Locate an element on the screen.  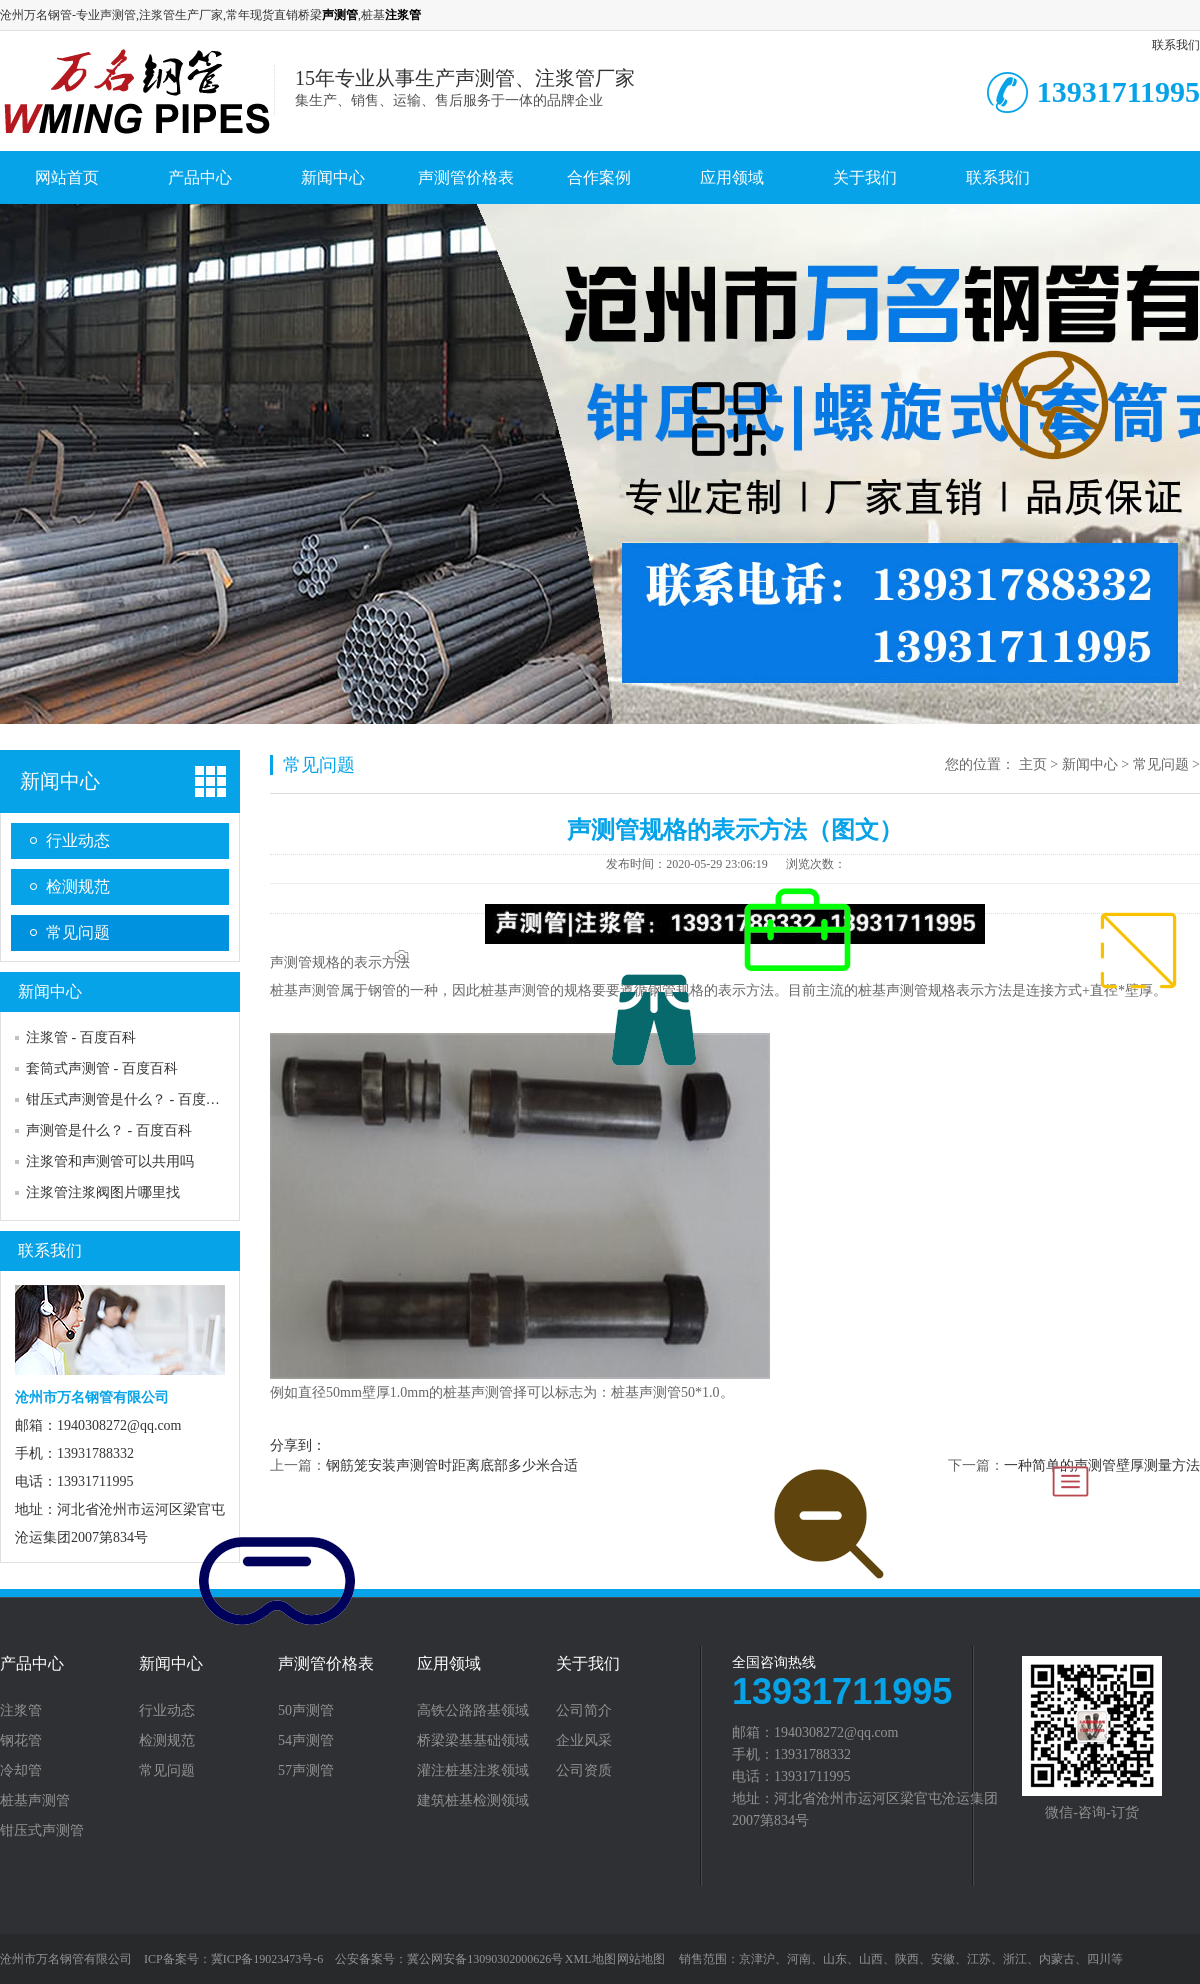
invert current selection is located at coordinates (1138, 950).